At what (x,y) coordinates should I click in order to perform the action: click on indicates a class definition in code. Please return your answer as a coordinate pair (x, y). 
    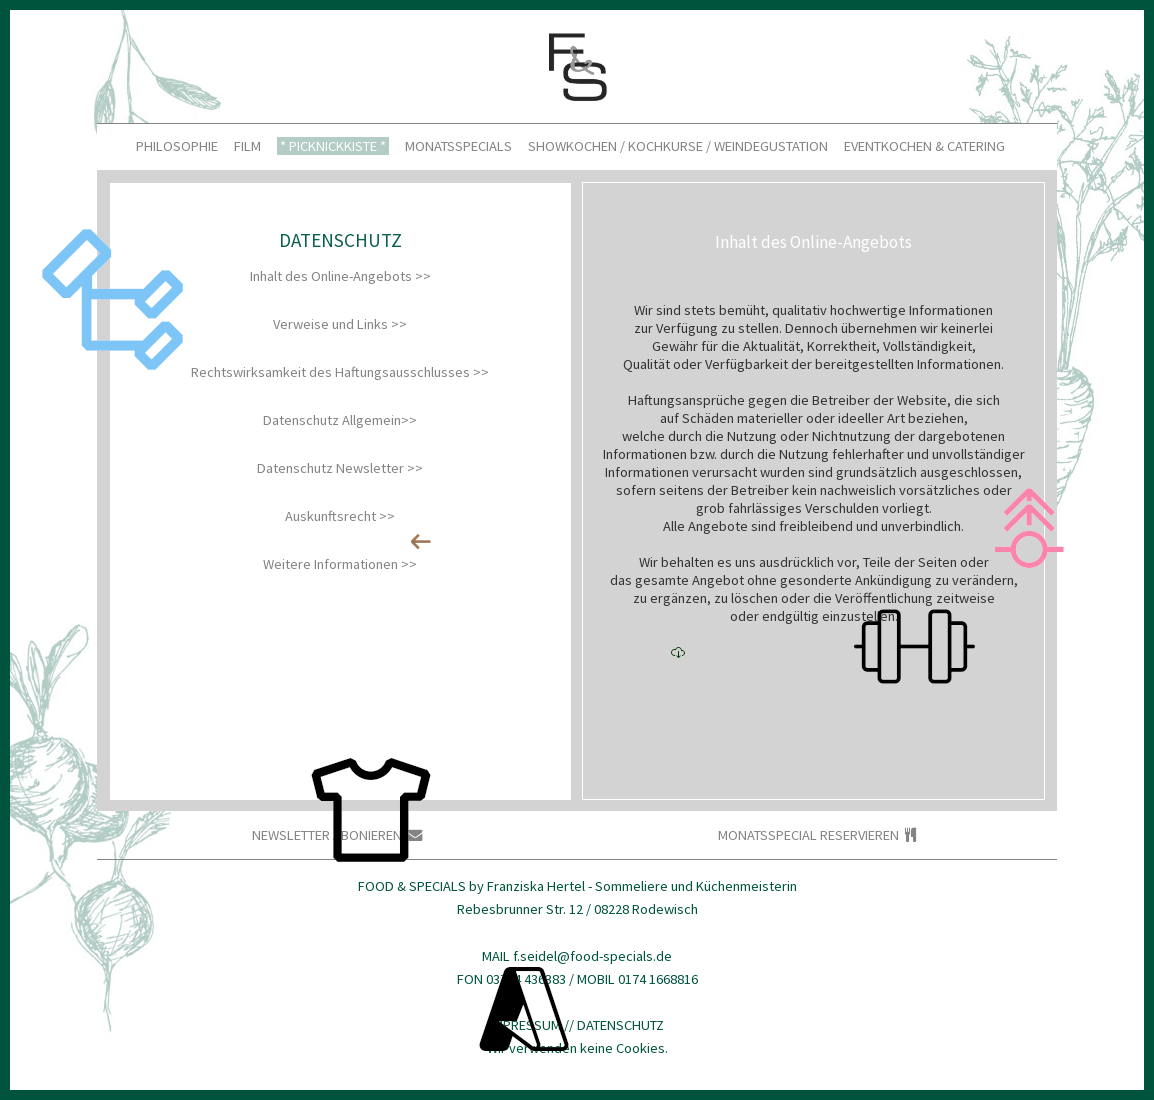
    Looking at the image, I should click on (114, 301).